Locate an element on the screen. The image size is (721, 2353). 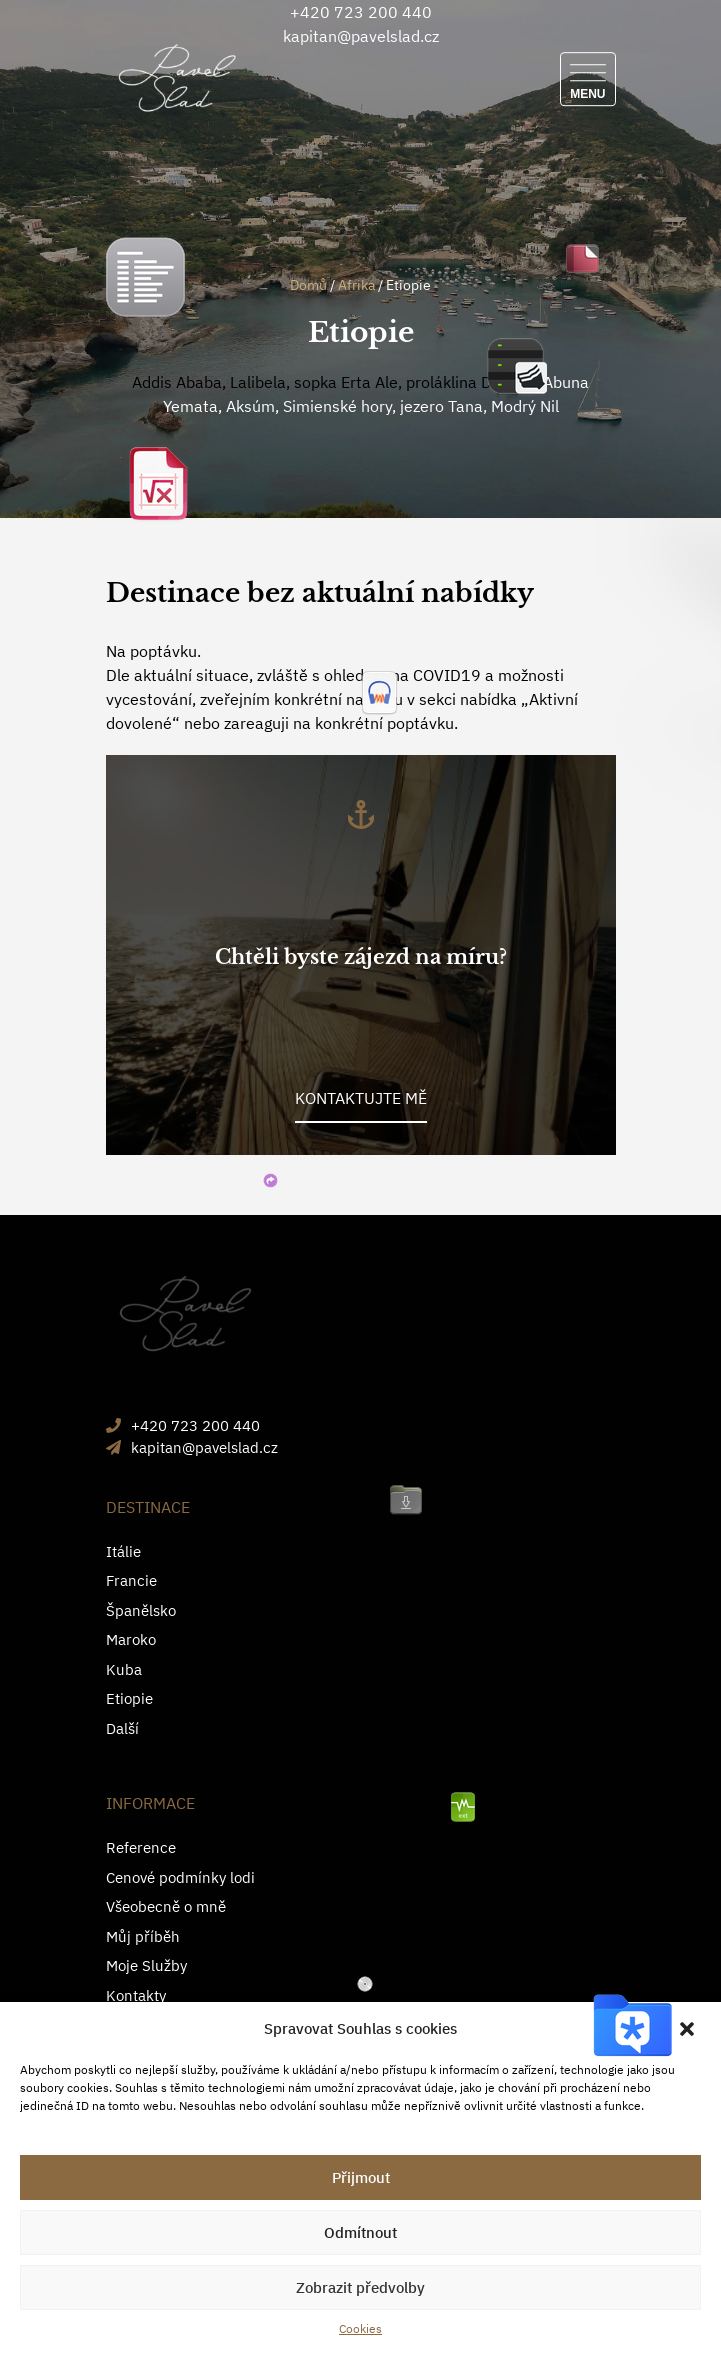
change desktop wallpaper settings is located at coordinates (582, 257).